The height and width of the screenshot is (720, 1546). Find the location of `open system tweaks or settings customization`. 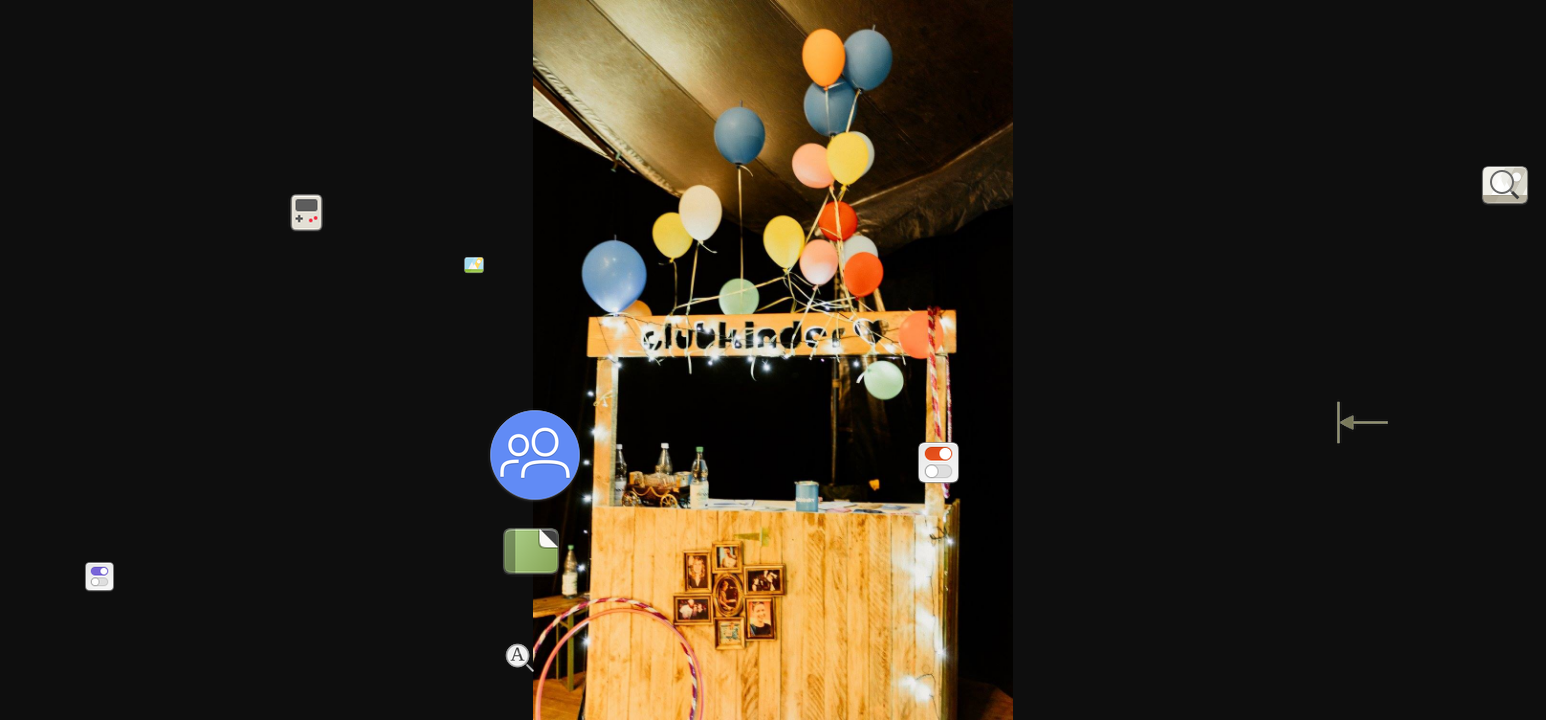

open system tweaks or settings customization is located at coordinates (938, 462).